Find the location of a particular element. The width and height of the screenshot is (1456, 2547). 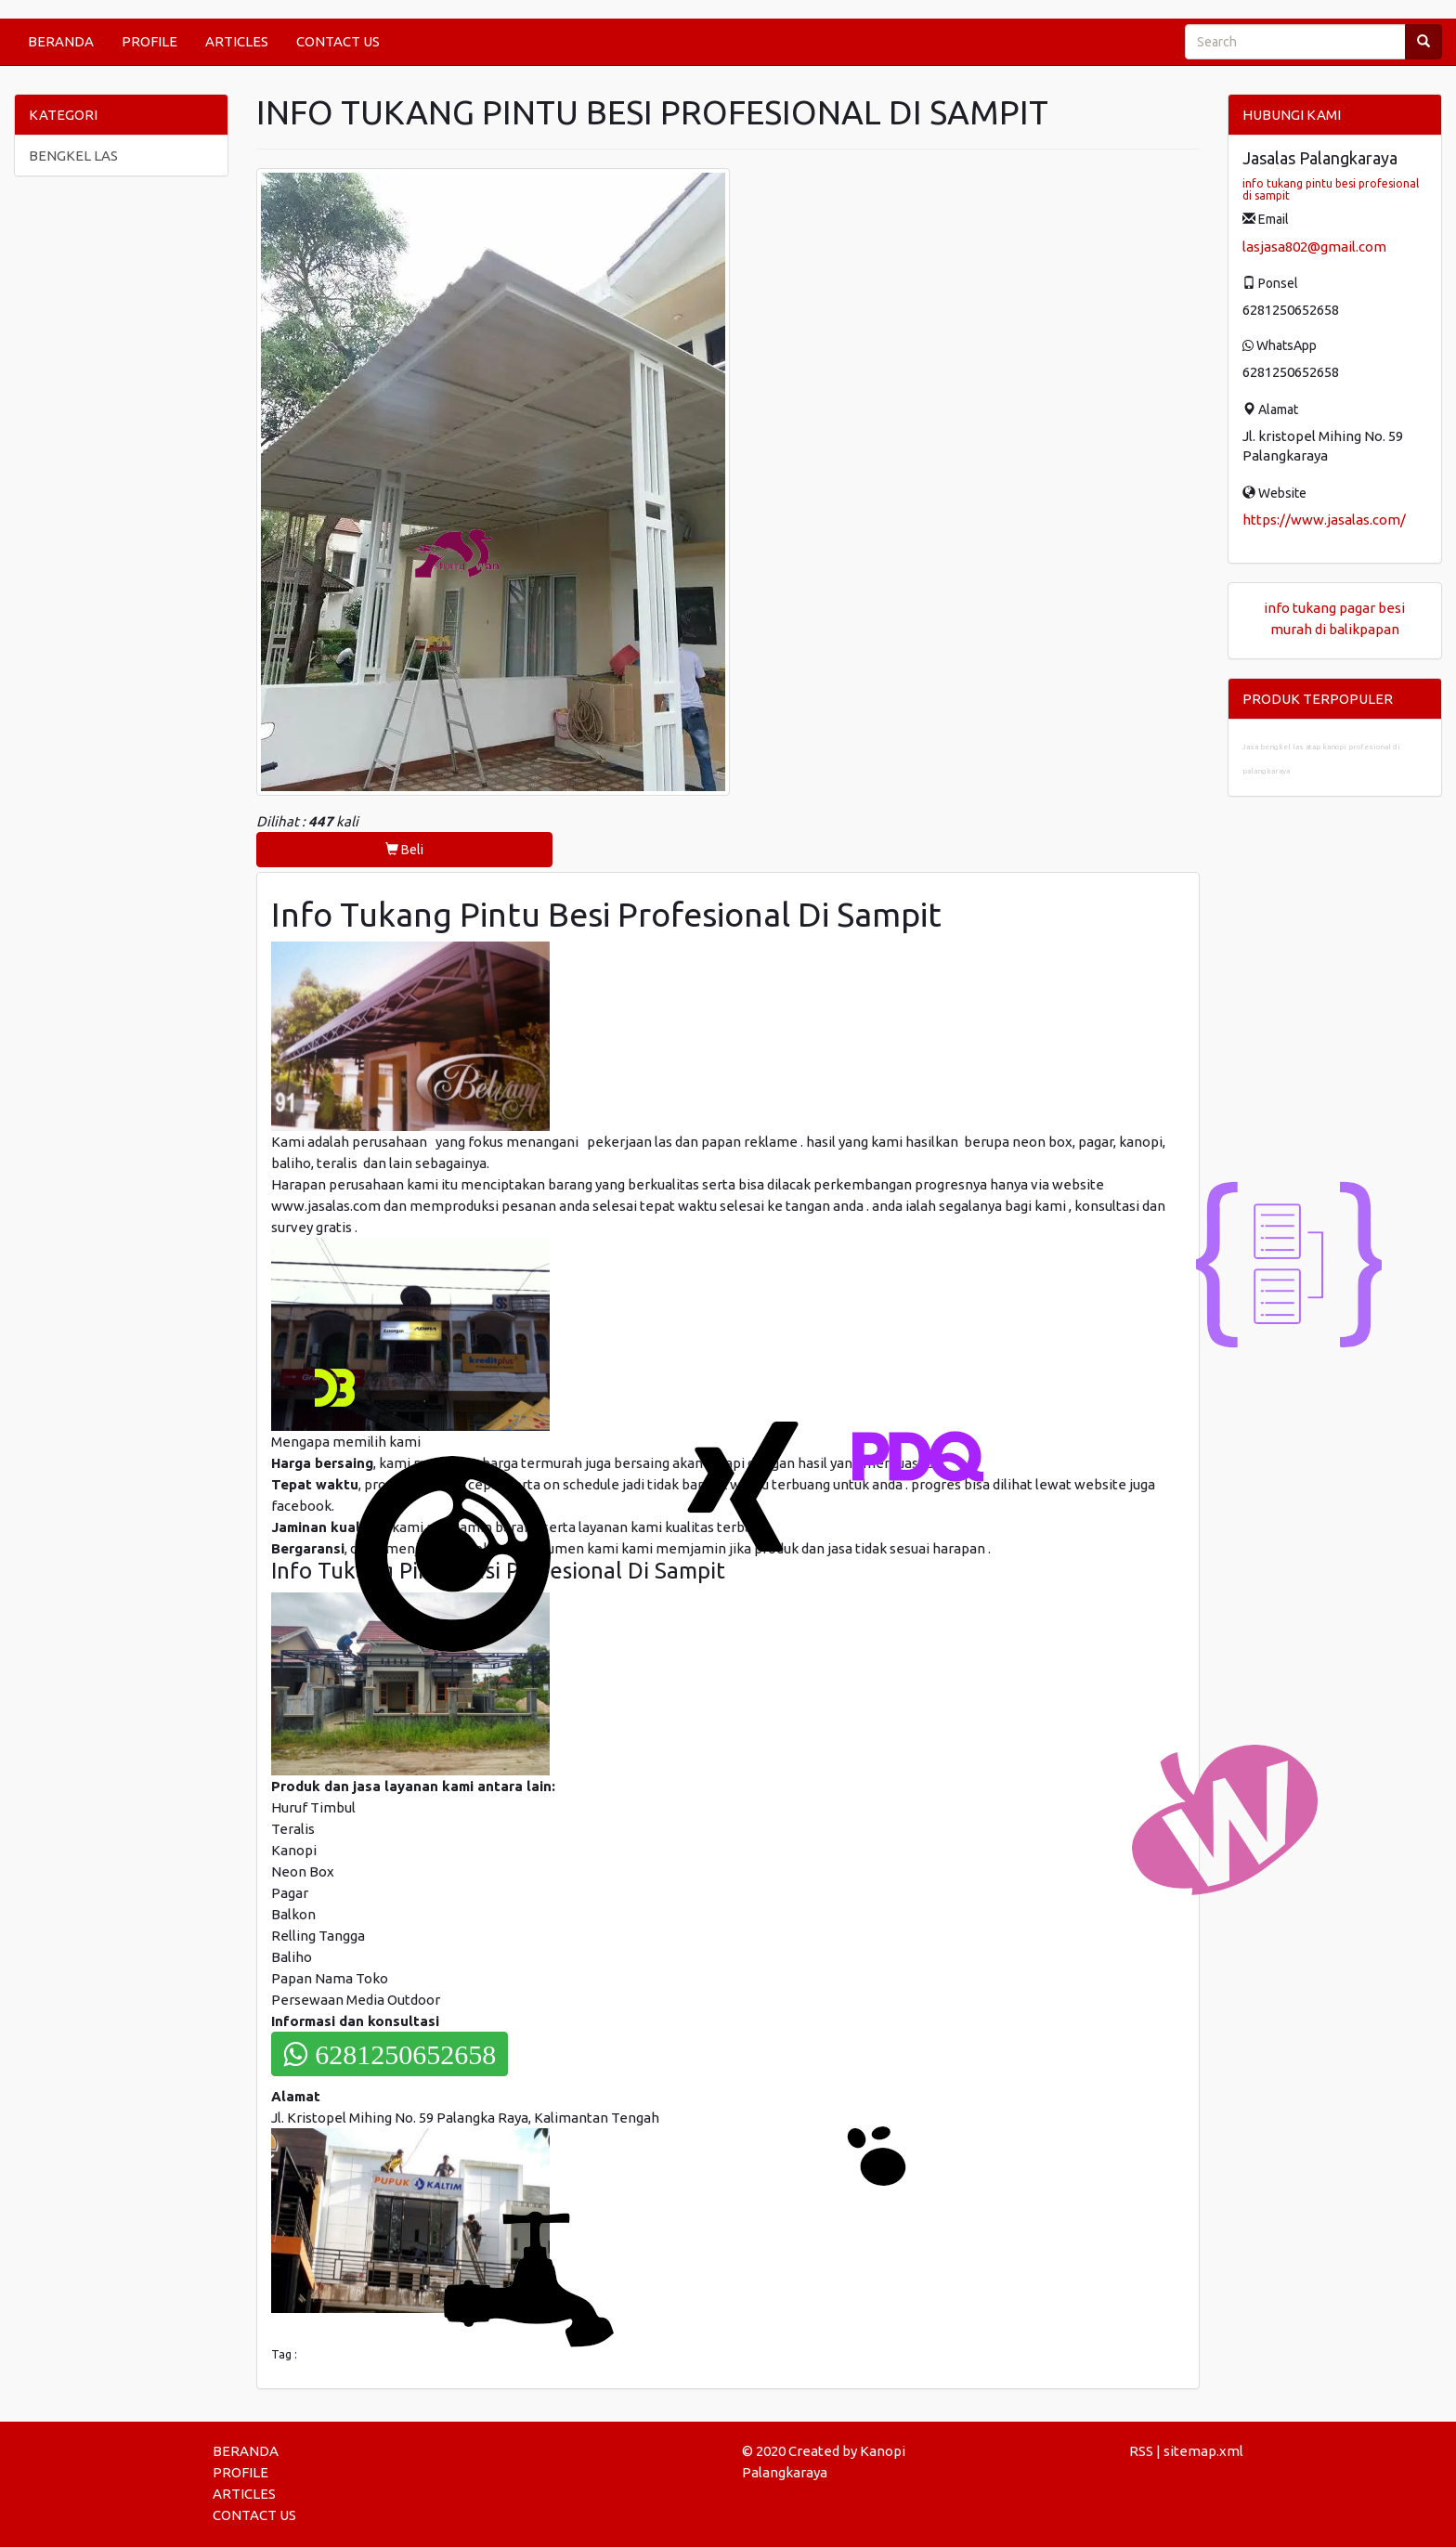

link to Xing professional network profile is located at coordinates (743, 1487).